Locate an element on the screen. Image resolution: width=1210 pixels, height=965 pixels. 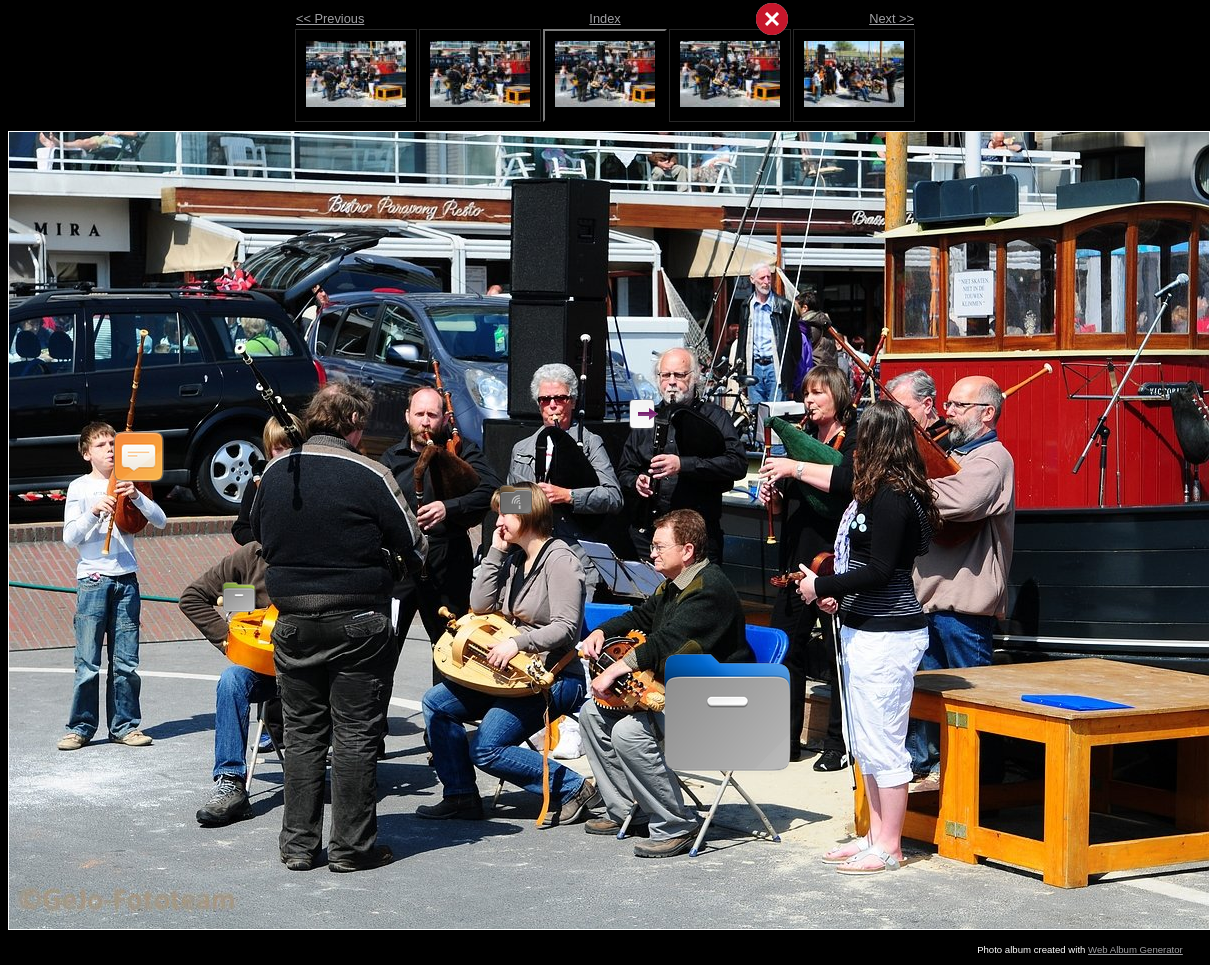
open the file manager application is located at coordinates (727, 712).